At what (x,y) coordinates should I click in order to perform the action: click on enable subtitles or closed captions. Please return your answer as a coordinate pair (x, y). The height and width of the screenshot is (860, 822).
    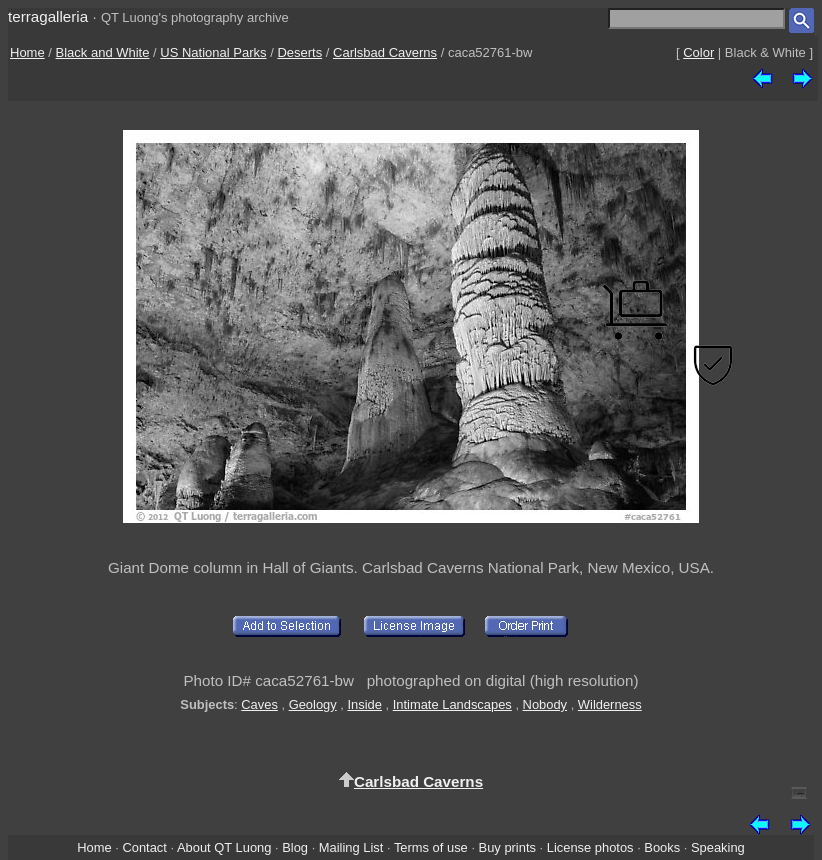
    Looking at the image, I should click on (799, 793).